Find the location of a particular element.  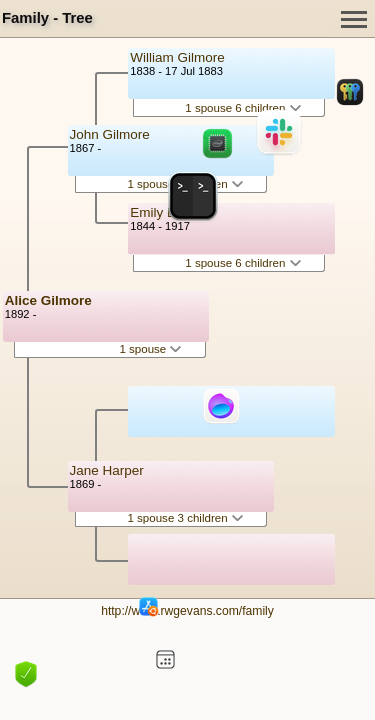

open terminix terminal emulator is located at coordinates (193, 196).